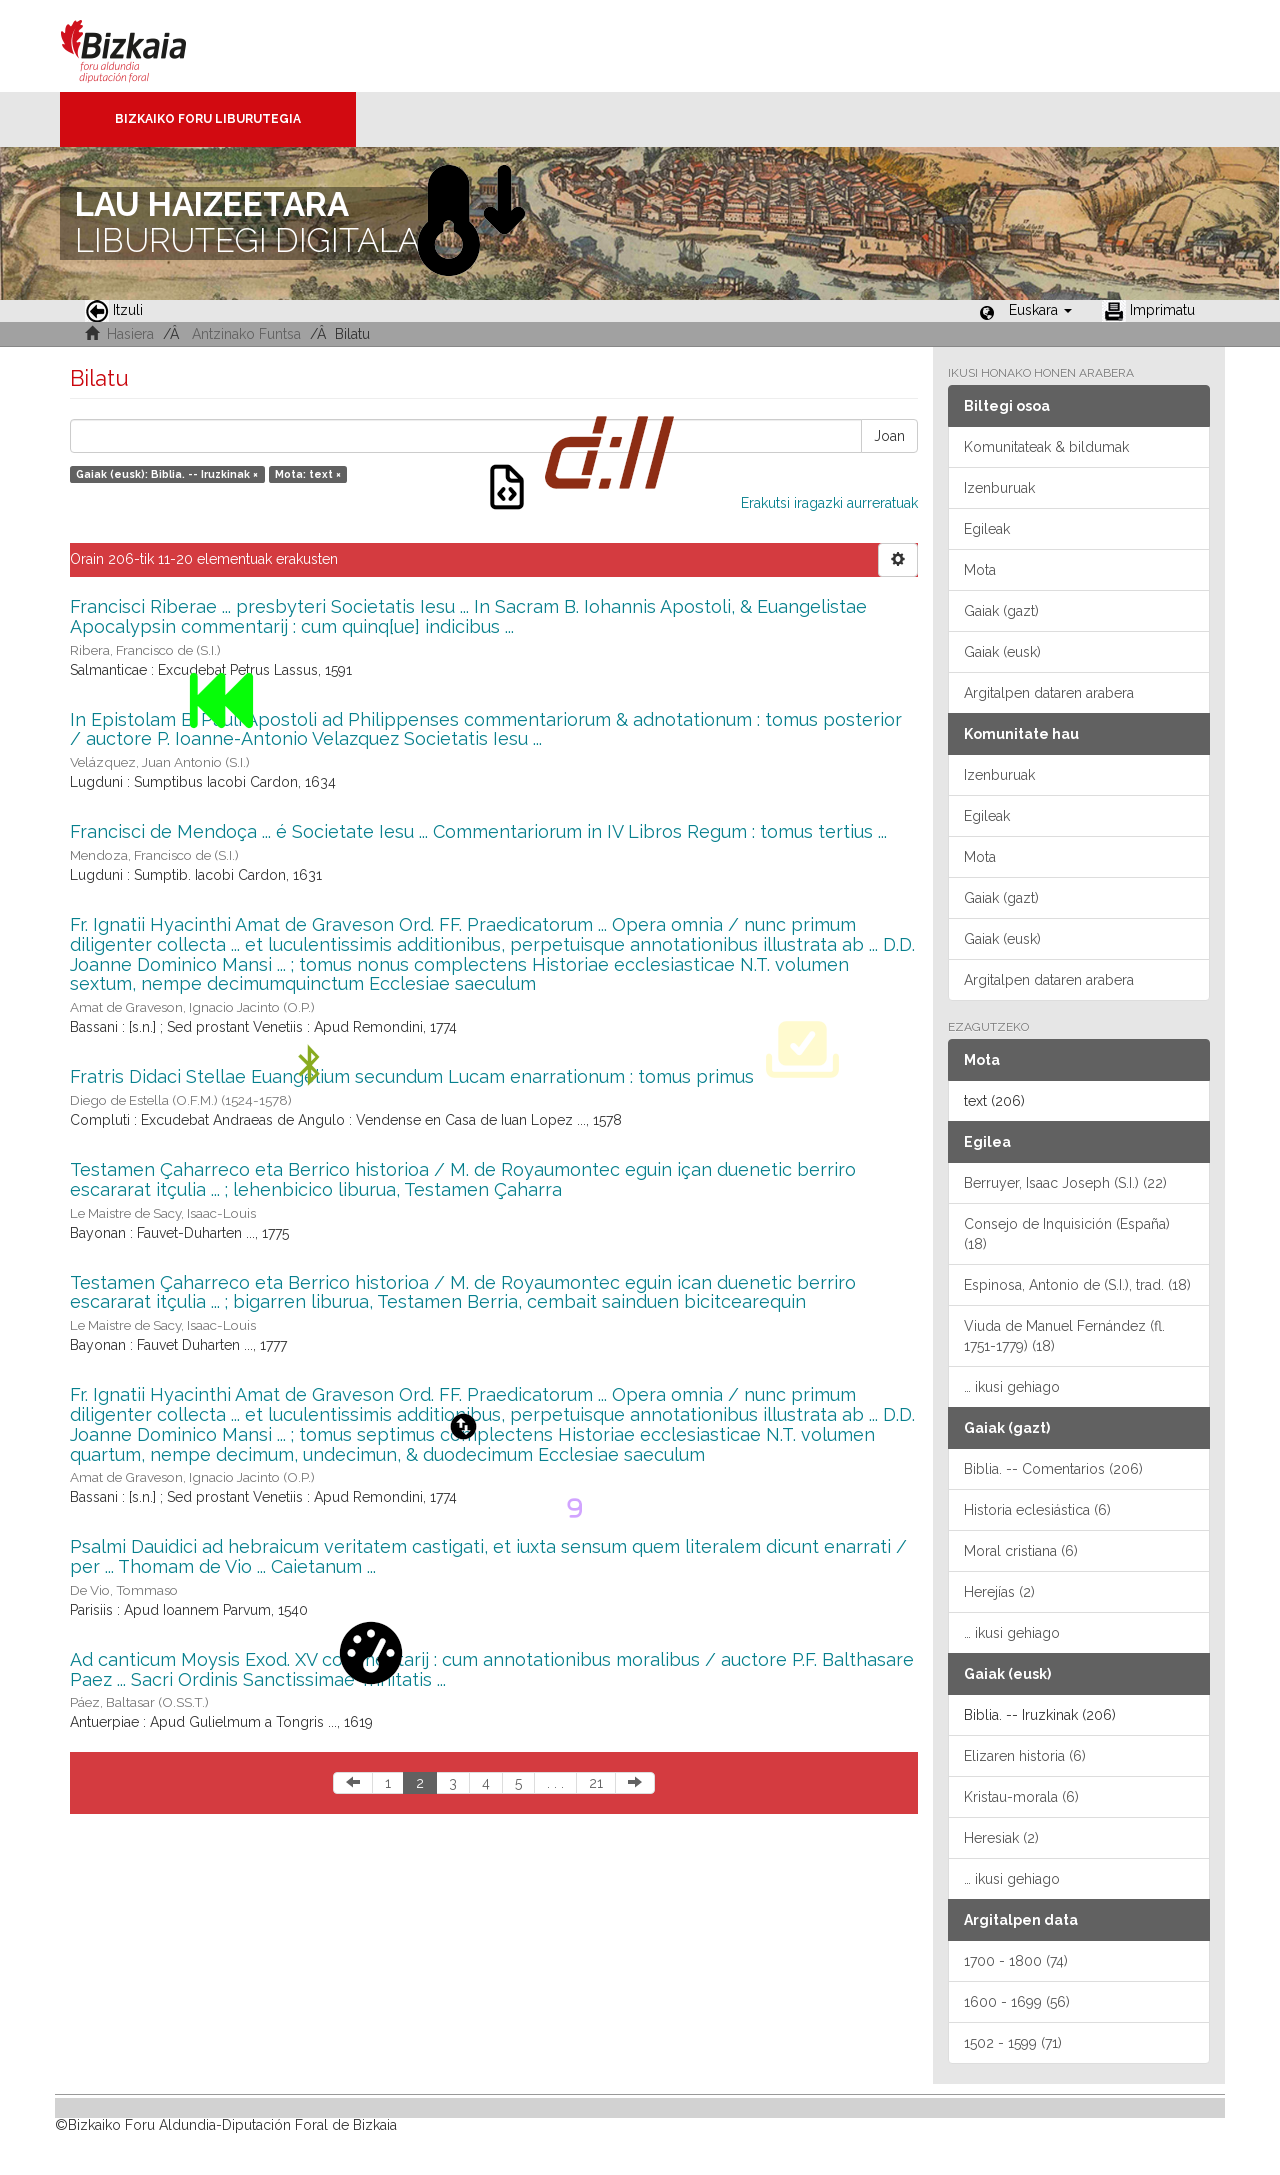 This screenshot has height=2175, width=1280. What do you see at coordinates (371, 1653) in the screenshot?
I see `view performance or speed metrics` at bounding box center [371, 1653].